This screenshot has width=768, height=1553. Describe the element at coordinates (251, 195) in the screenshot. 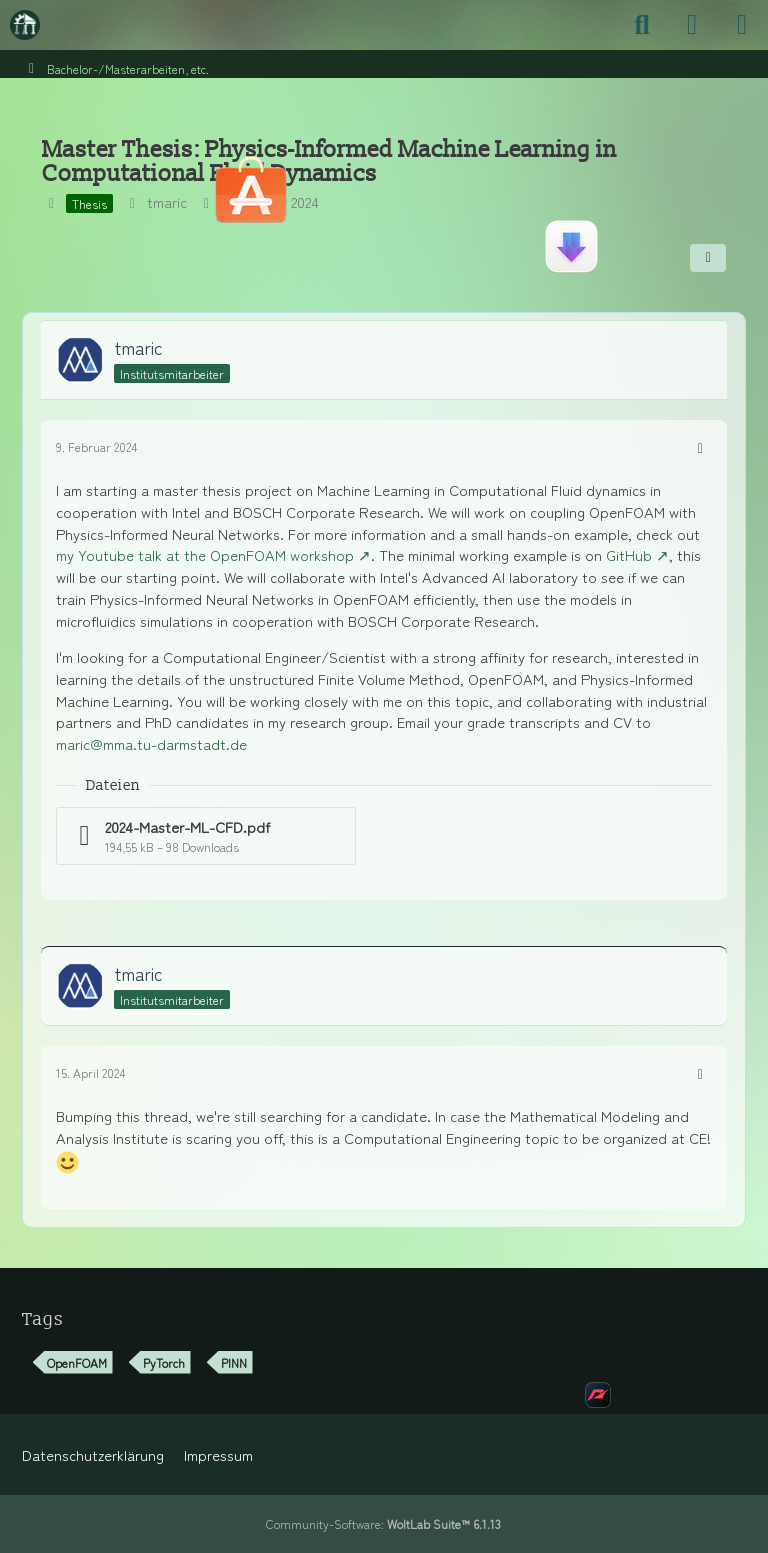

I see `open the software center to browse and install applications` at that location.